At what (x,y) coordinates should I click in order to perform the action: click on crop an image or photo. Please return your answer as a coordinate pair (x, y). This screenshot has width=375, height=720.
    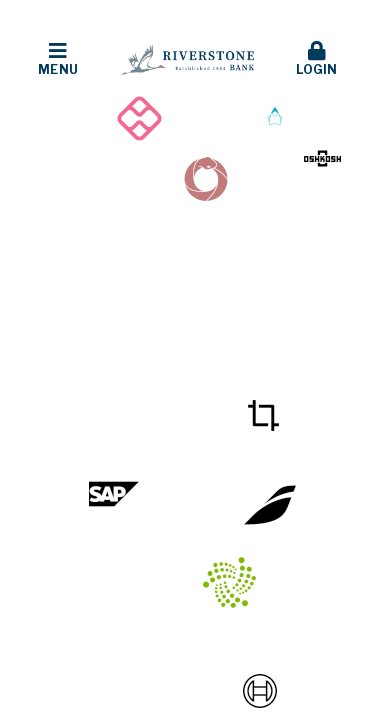
    Looking at the image, I should click on (263, 415).